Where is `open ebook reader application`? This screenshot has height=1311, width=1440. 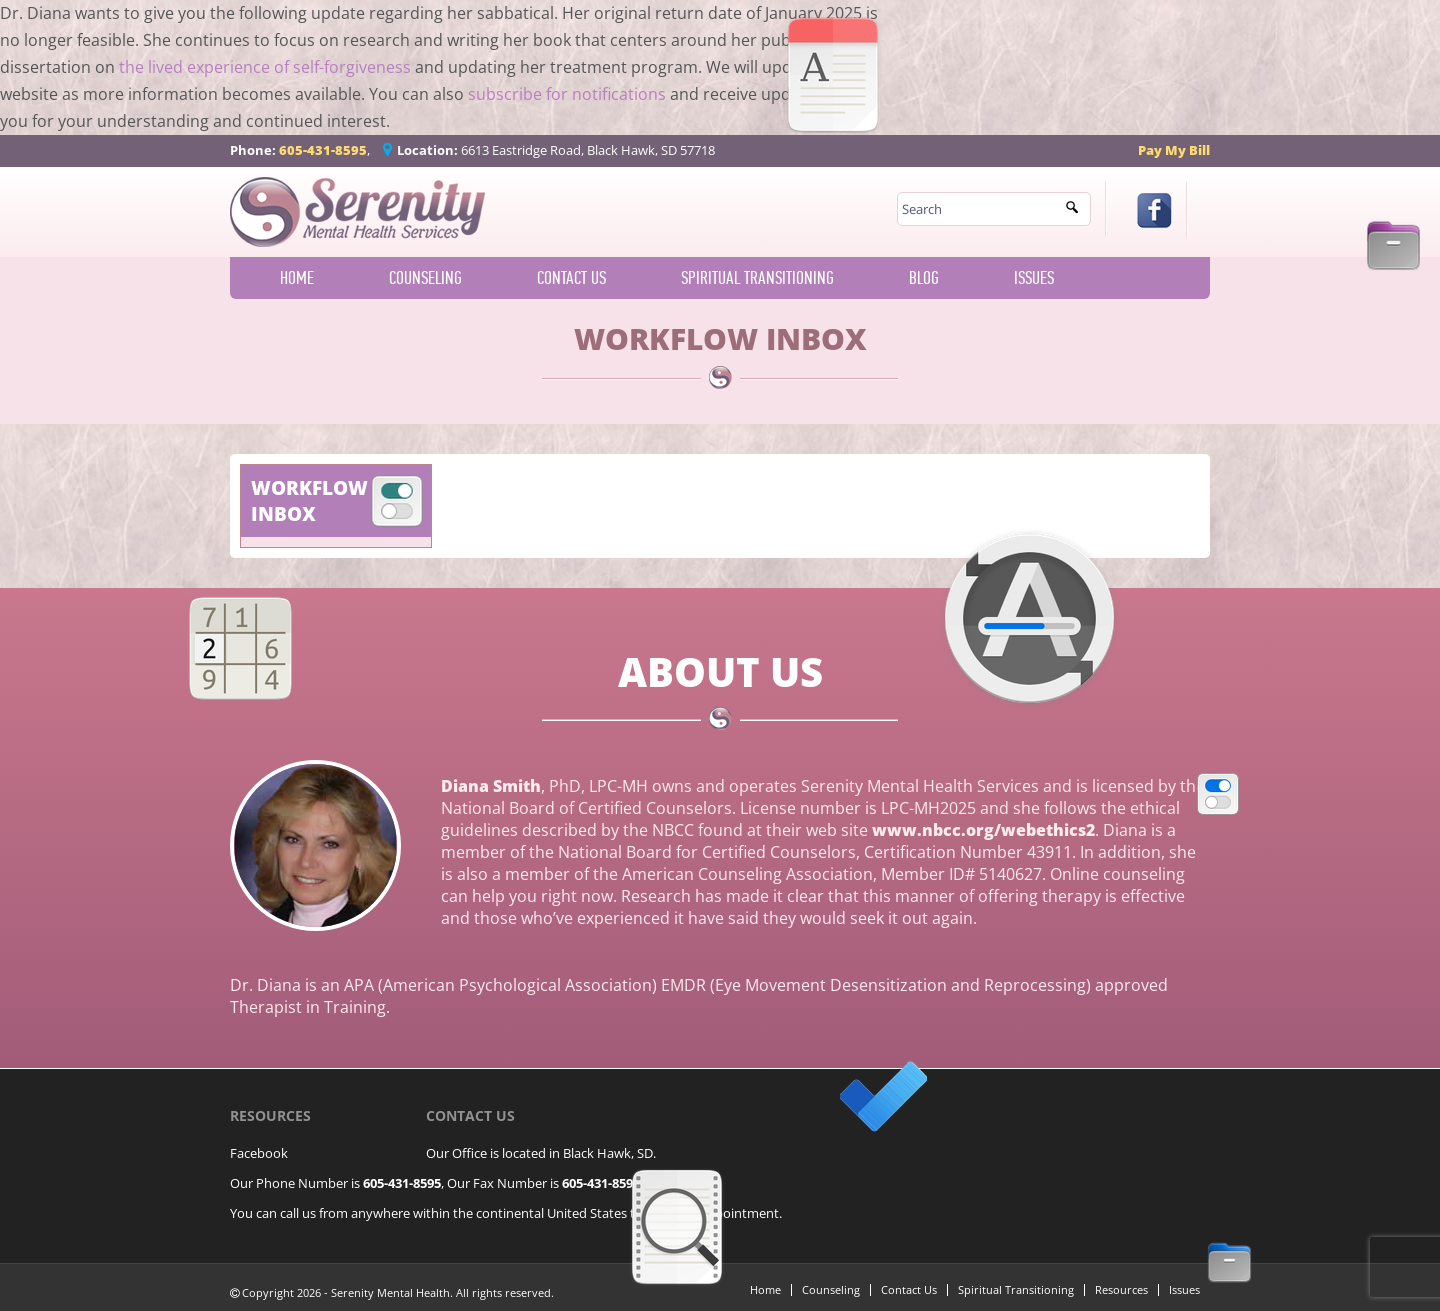
open ebook reader application is located at coordinates (833, 75).